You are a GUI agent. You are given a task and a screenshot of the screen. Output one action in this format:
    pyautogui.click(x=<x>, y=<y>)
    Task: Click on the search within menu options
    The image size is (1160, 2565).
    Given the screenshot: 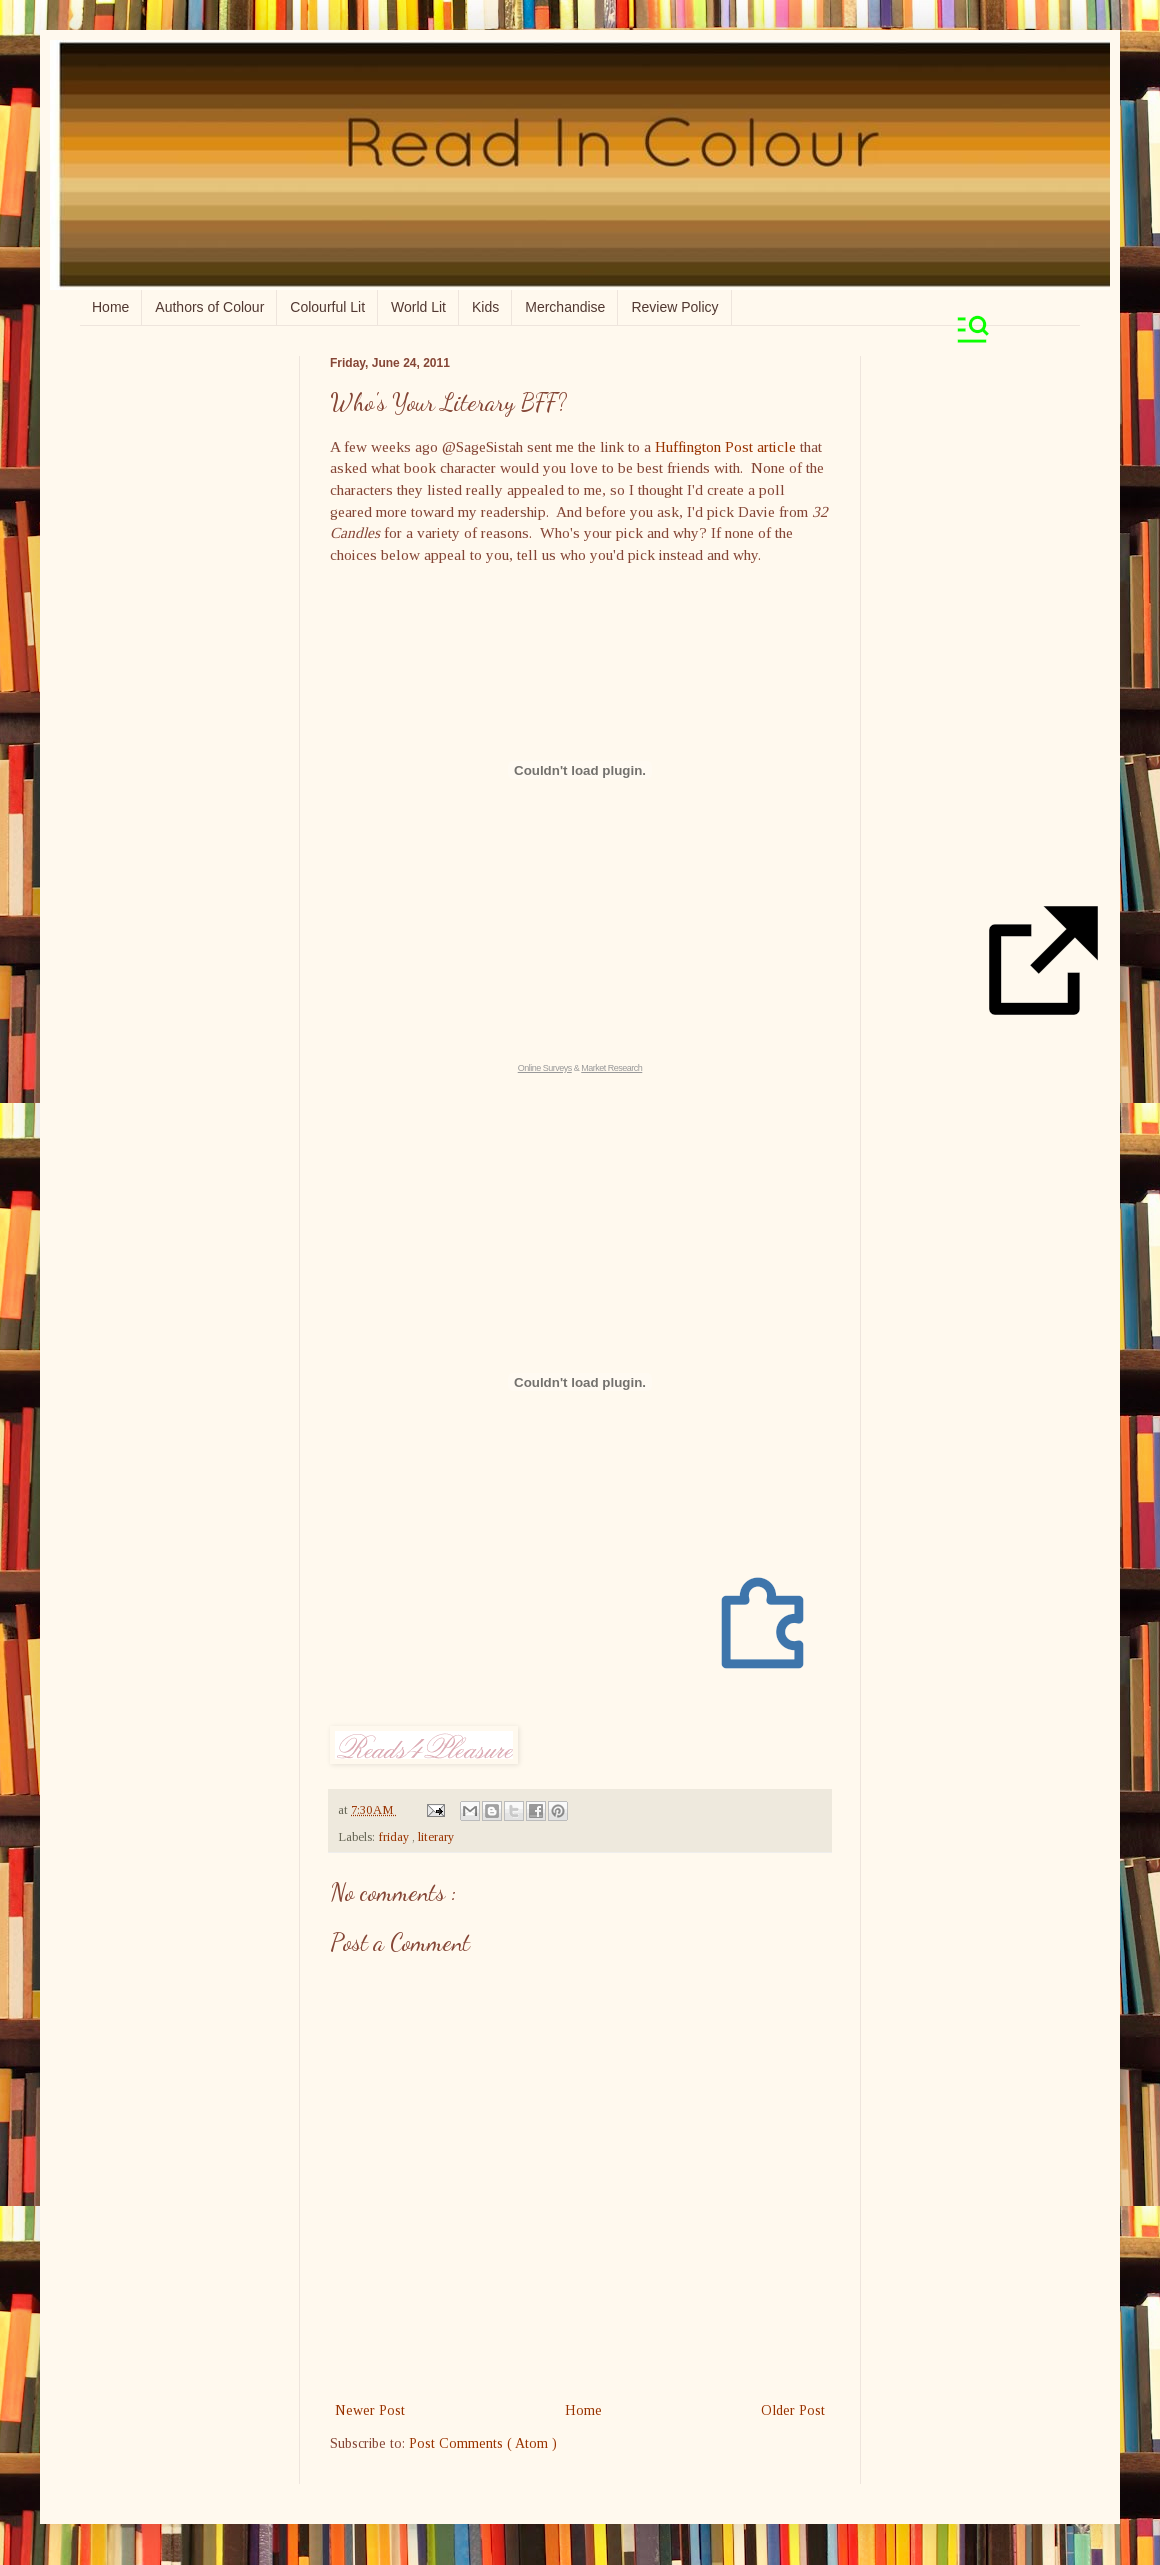 What is the action you would take?
    pyautogui.click(x=972, y=330)
    